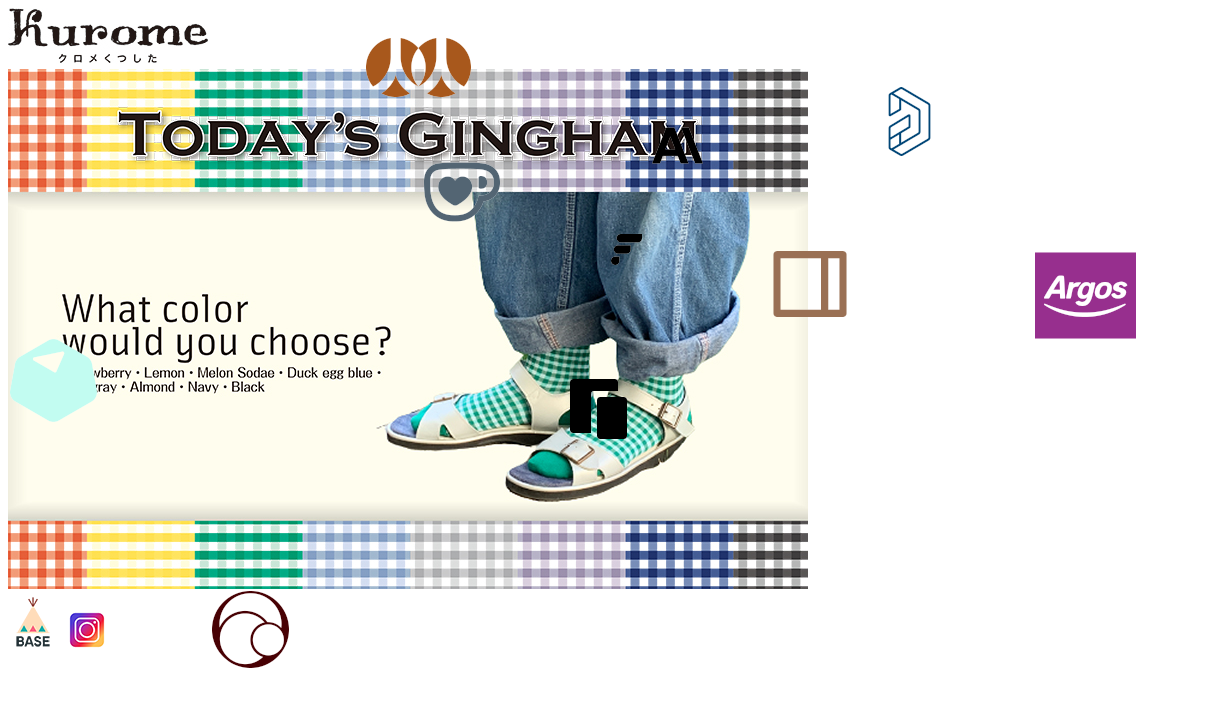 The image size is (1207, 720). I want to click on flat.io logo, so click(626, 249).